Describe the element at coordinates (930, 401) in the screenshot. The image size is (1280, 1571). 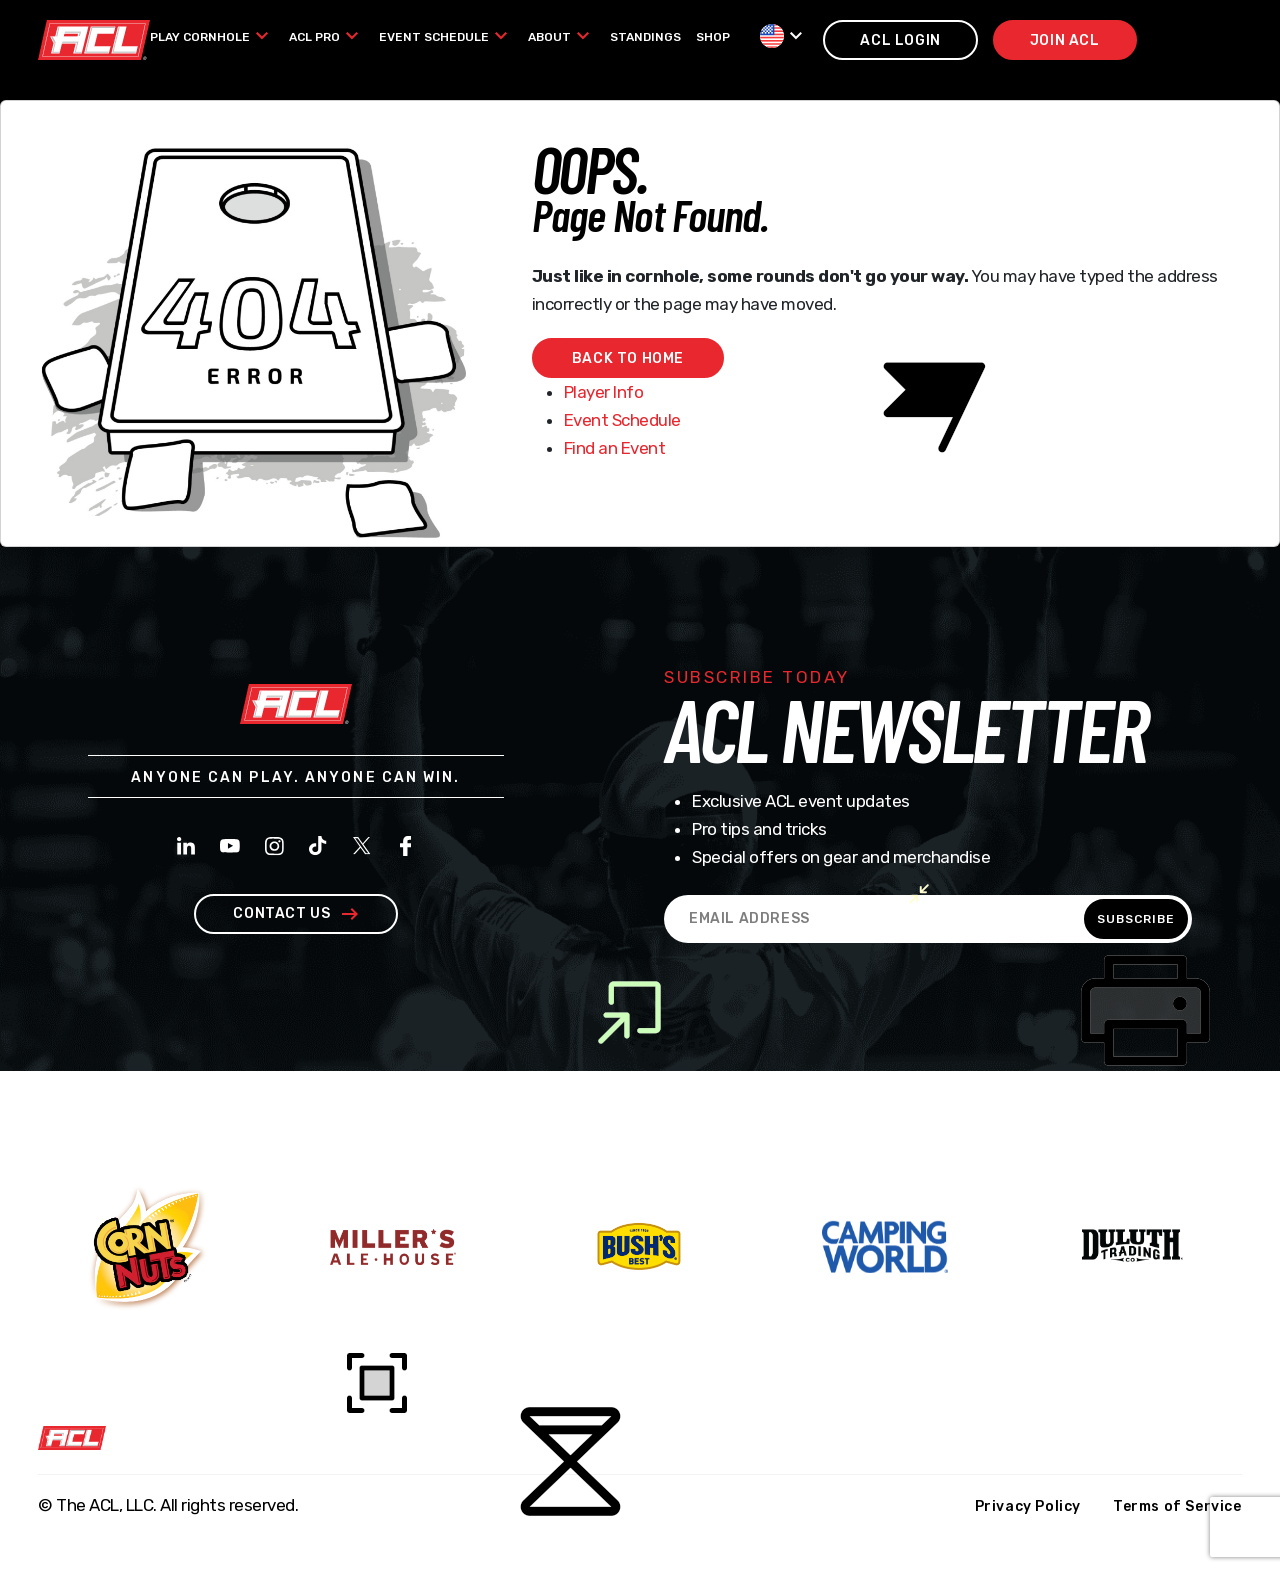
I see `flag or mark an item for follow-up` at that location.